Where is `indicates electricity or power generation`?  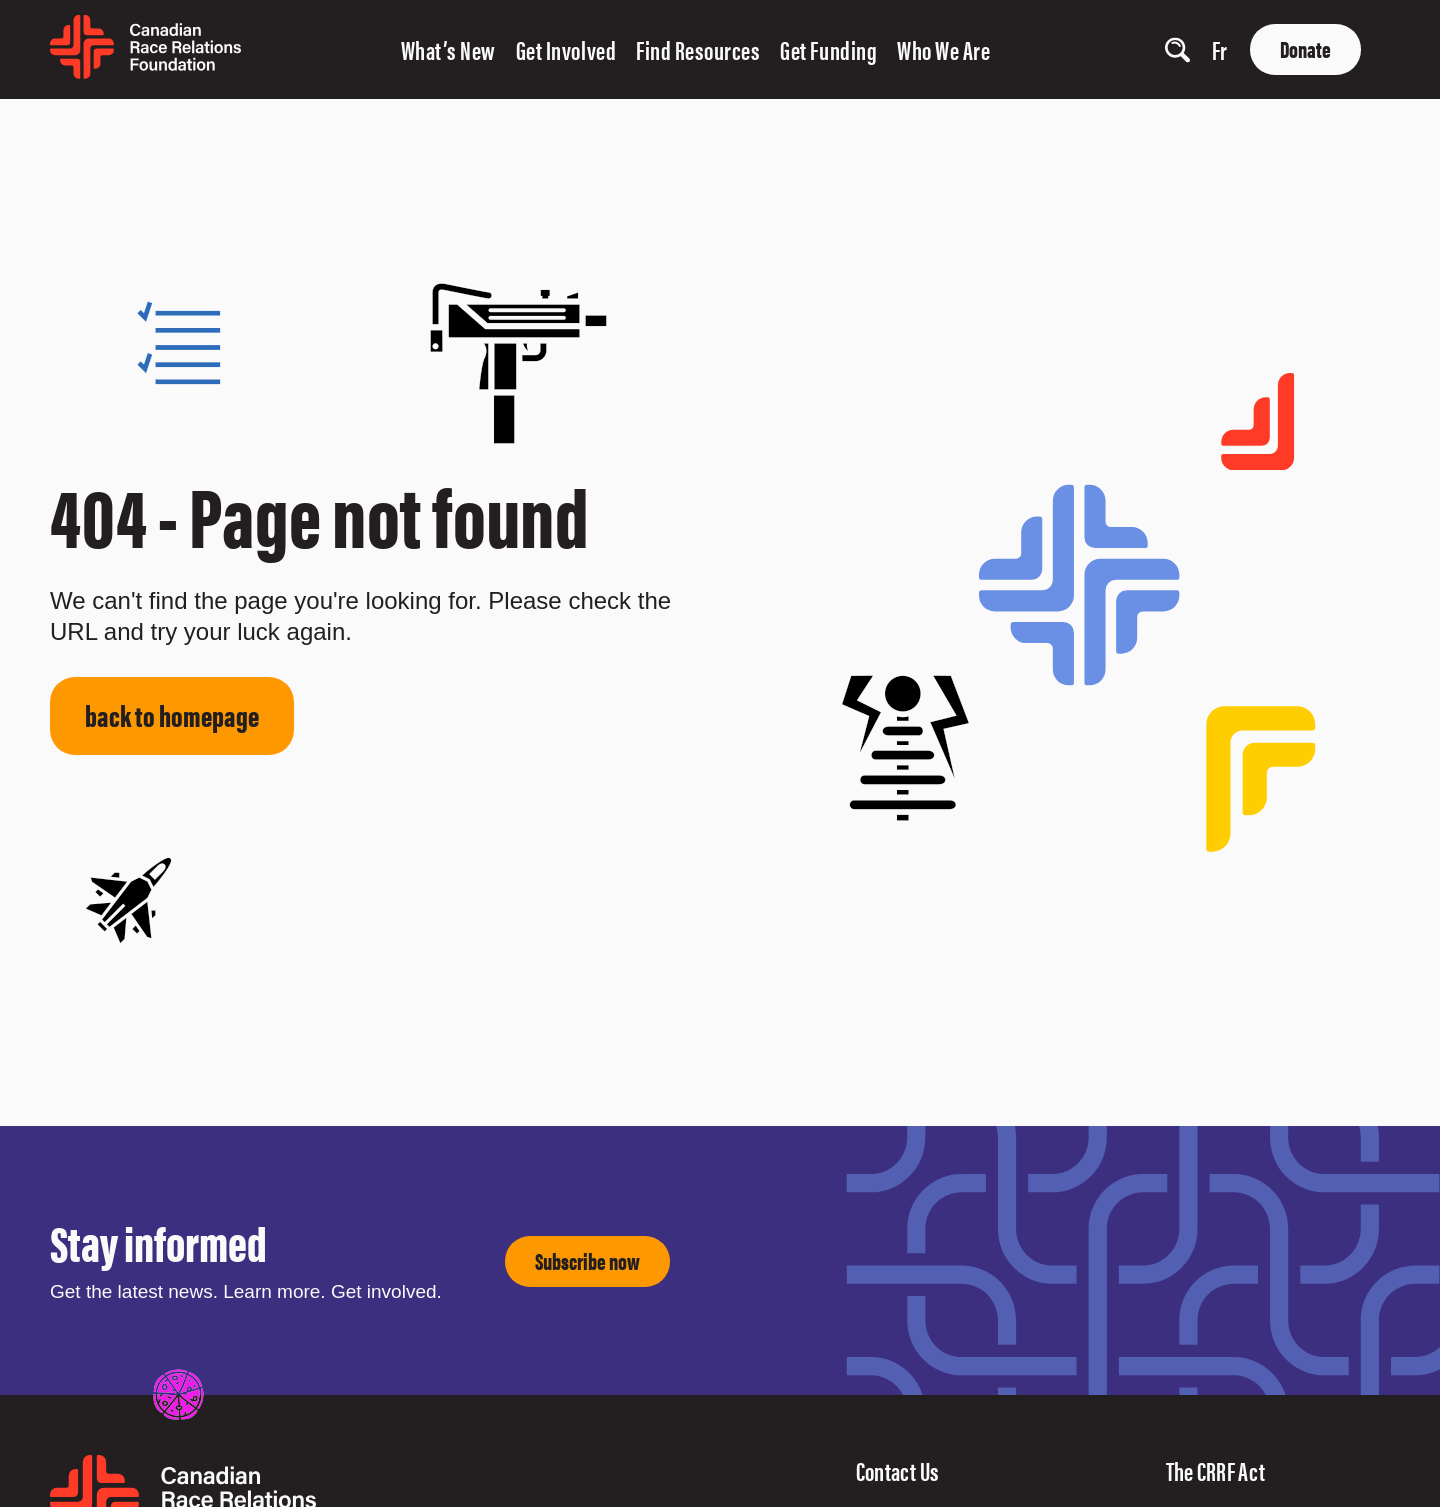 indicates electricity or power generation is located at coordinates (903, 748).